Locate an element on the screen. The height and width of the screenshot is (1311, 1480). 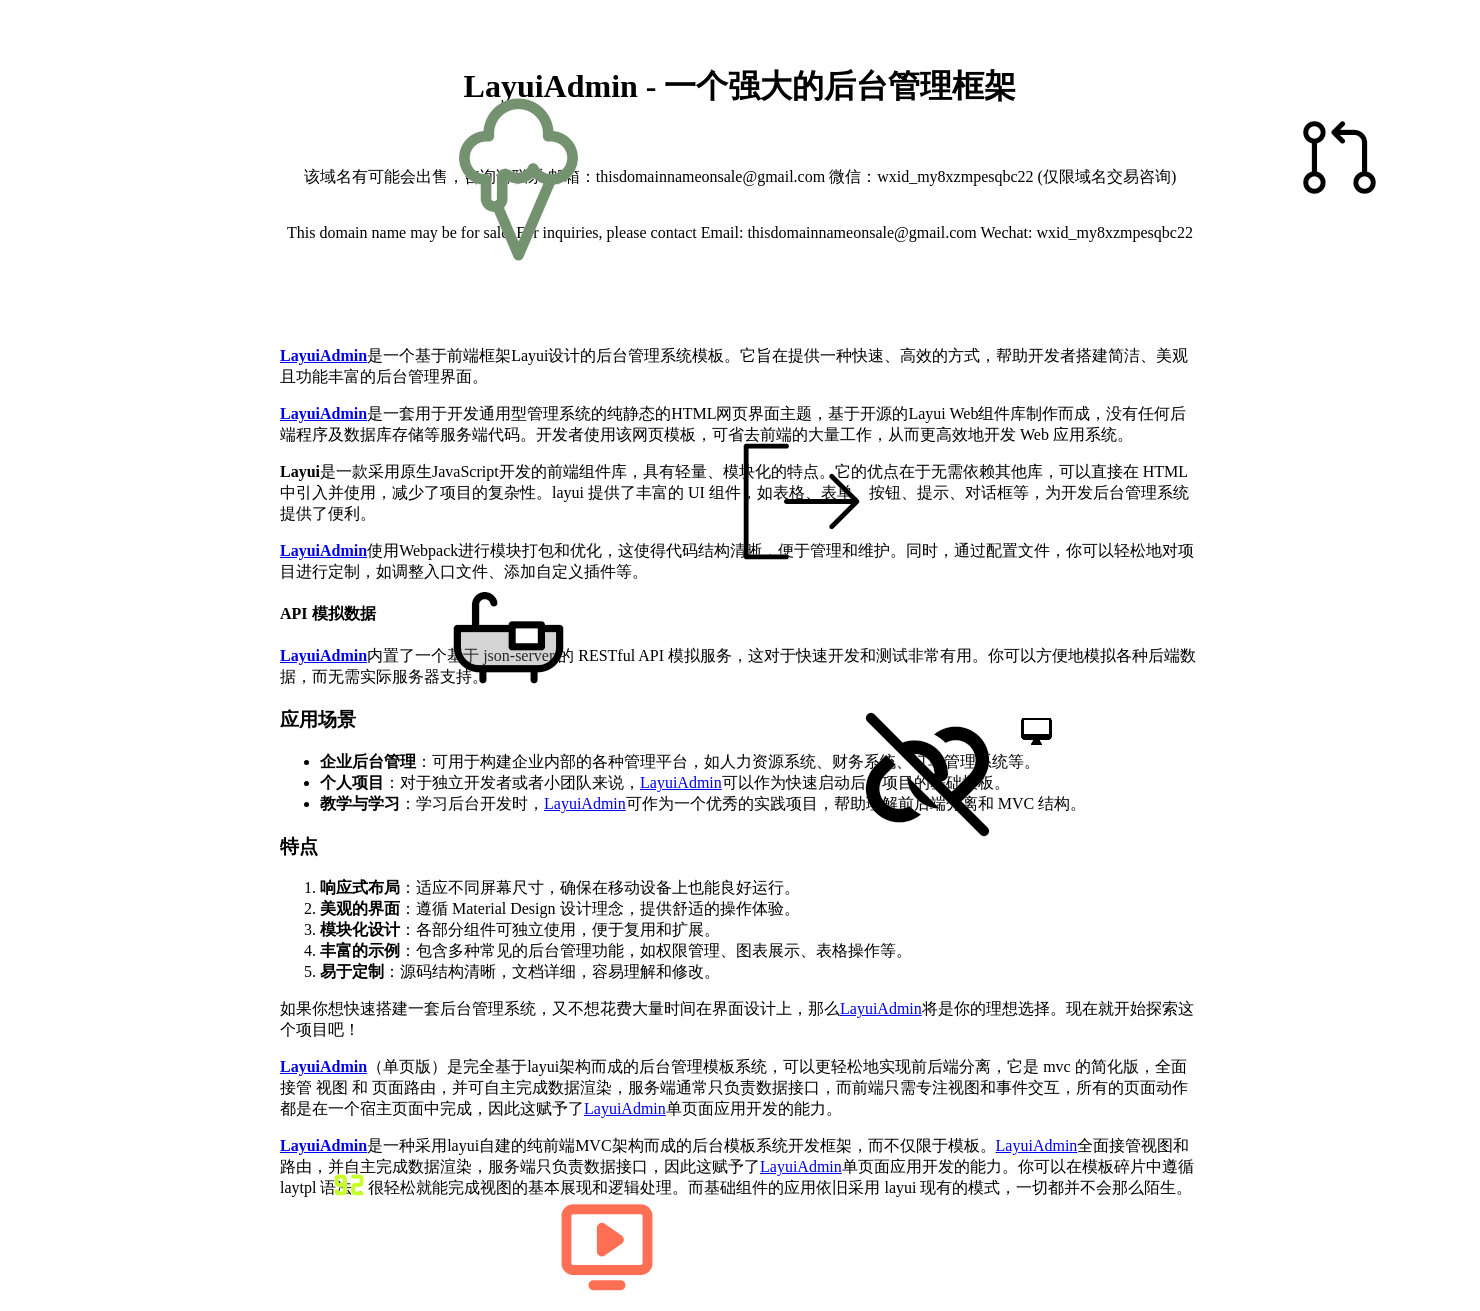
create a new pull request is located at coordinates (1339, 157).